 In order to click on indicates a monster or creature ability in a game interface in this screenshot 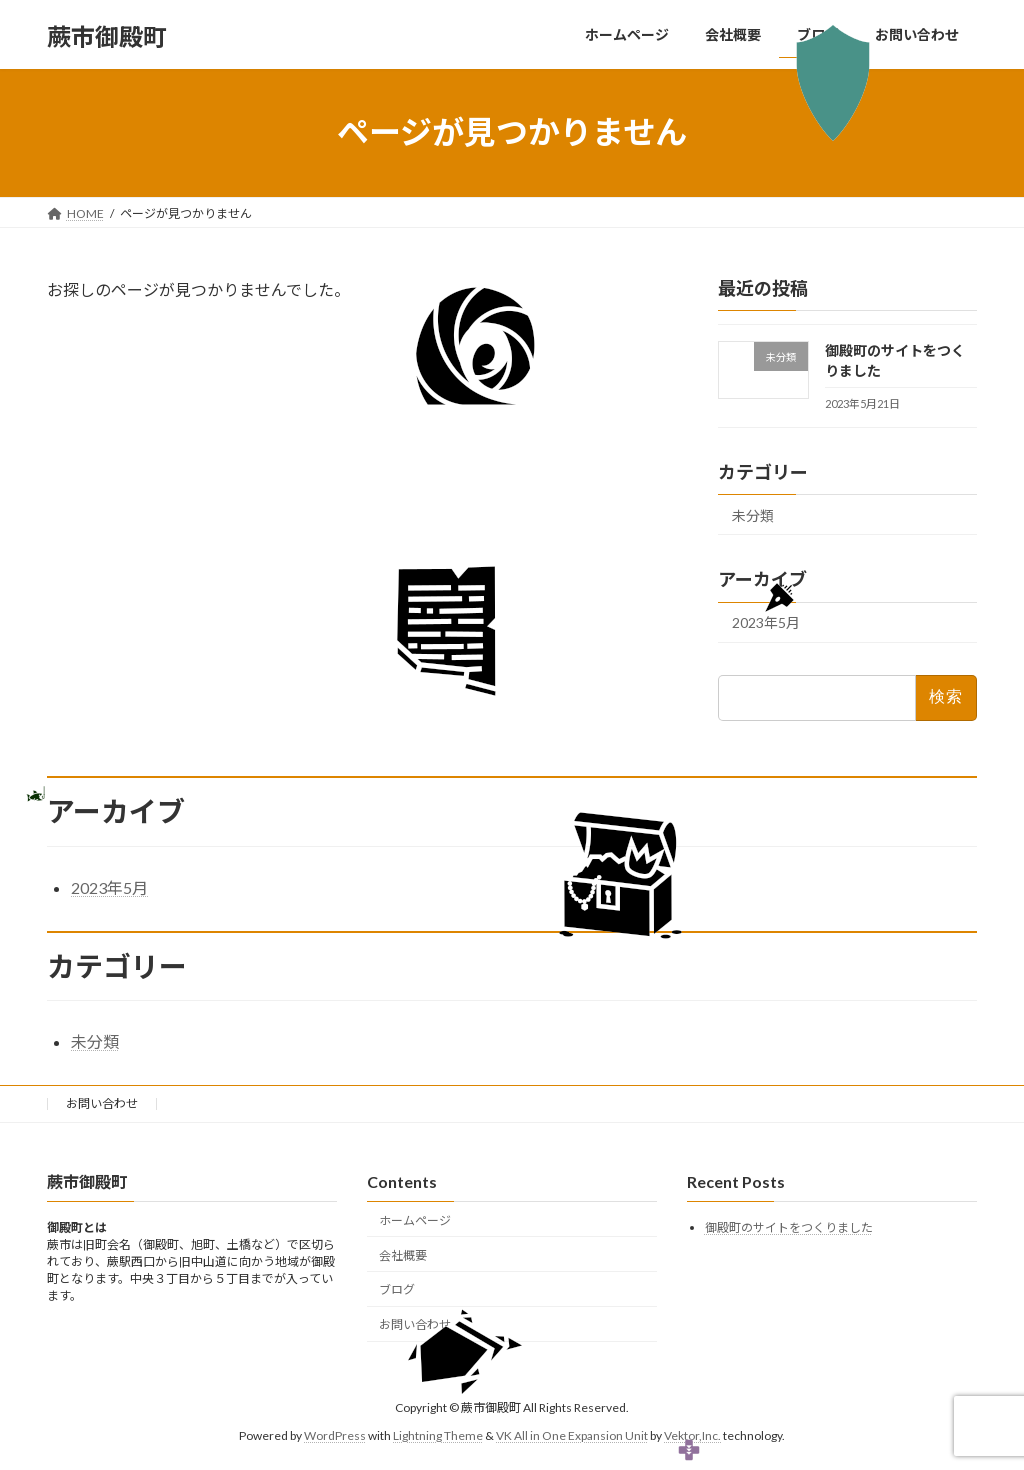, I will do `click(474, 345)`.